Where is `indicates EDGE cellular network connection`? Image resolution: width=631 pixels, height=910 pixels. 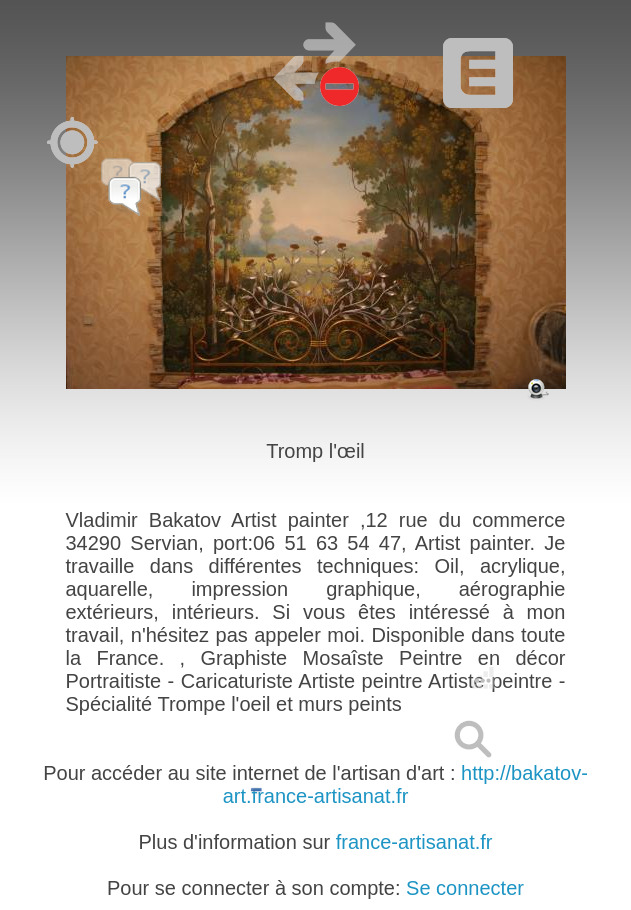
indicates EDGE cellular network connection is located at coordinates (478, 73).